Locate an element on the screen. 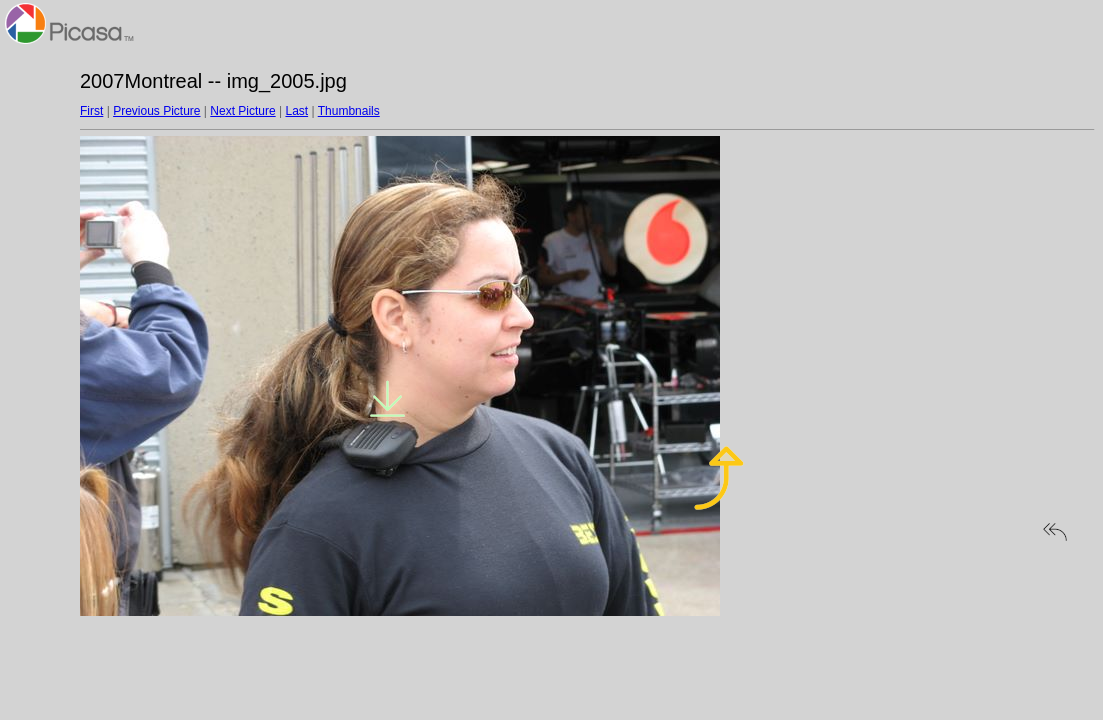 The height and width of the screenshot is (720, 1103). download a file is located at coordinates (387, 399).